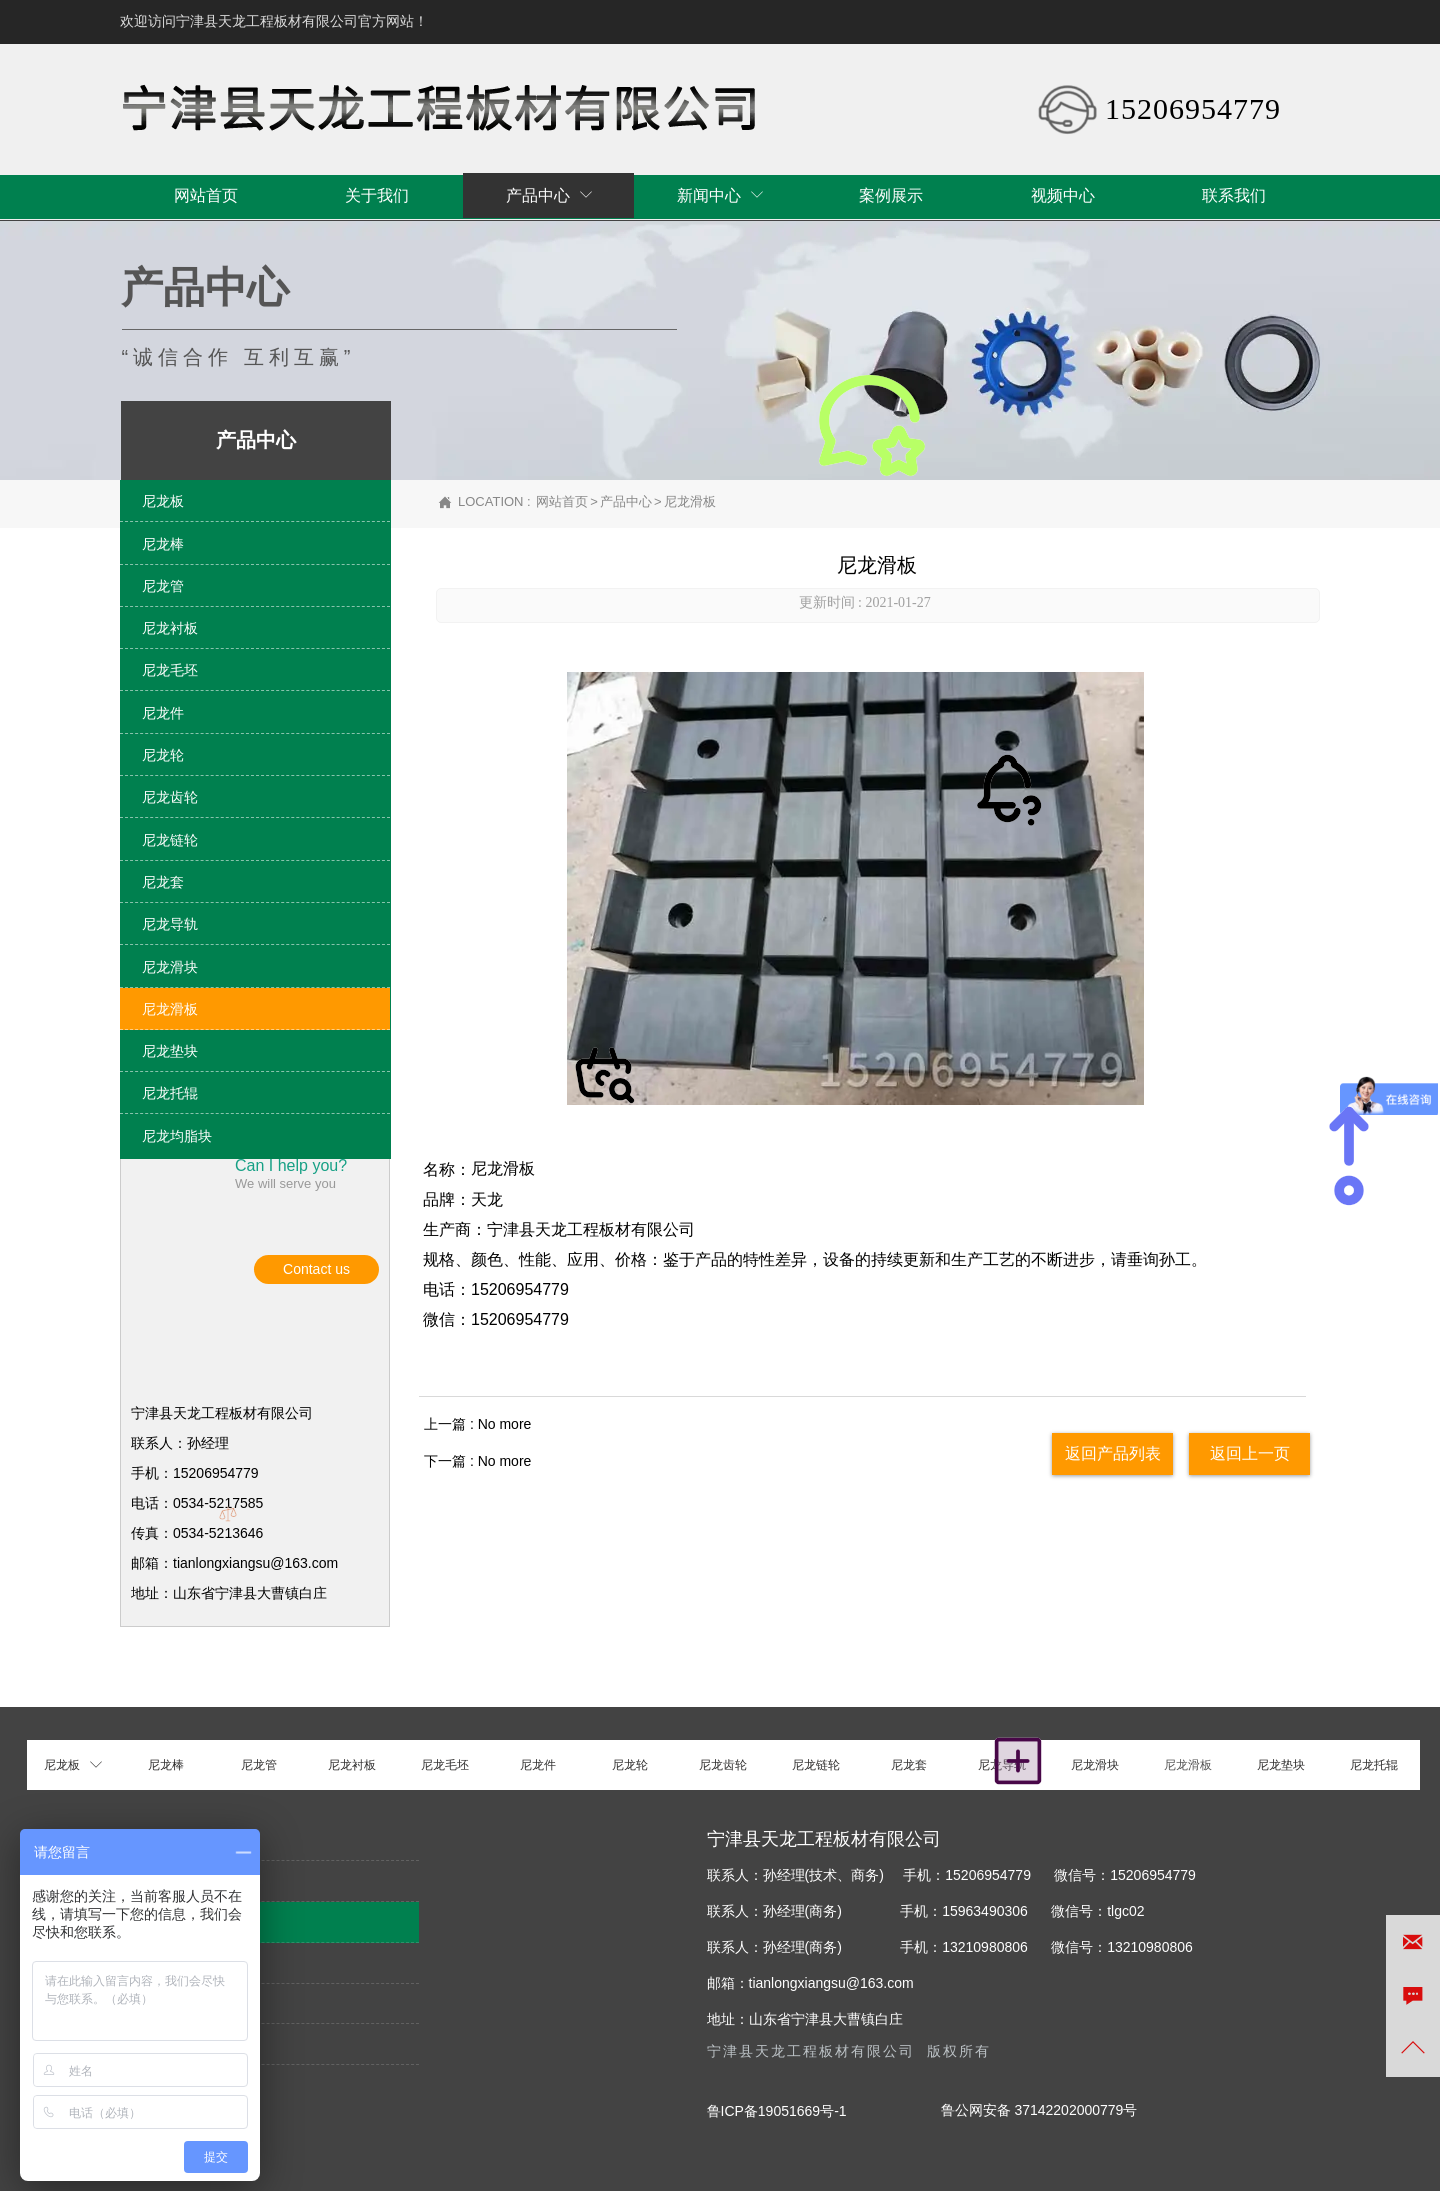 The image size is (1440, 2191). I want to click on mark a conversation as favorite, so click(869, 420).